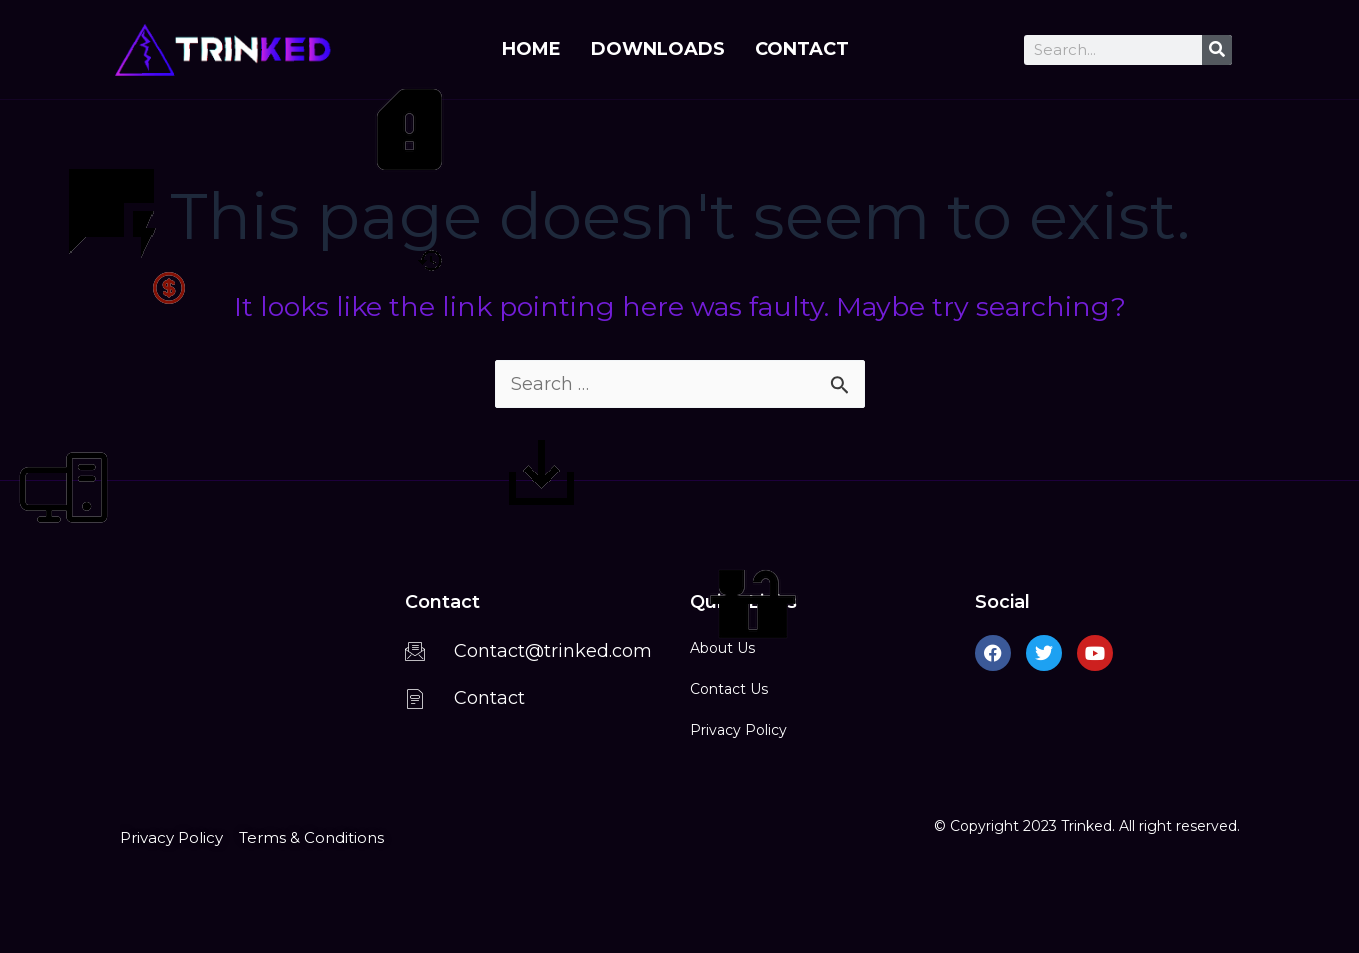  I want to click on send a quick reply to a message, so click(111, 211).